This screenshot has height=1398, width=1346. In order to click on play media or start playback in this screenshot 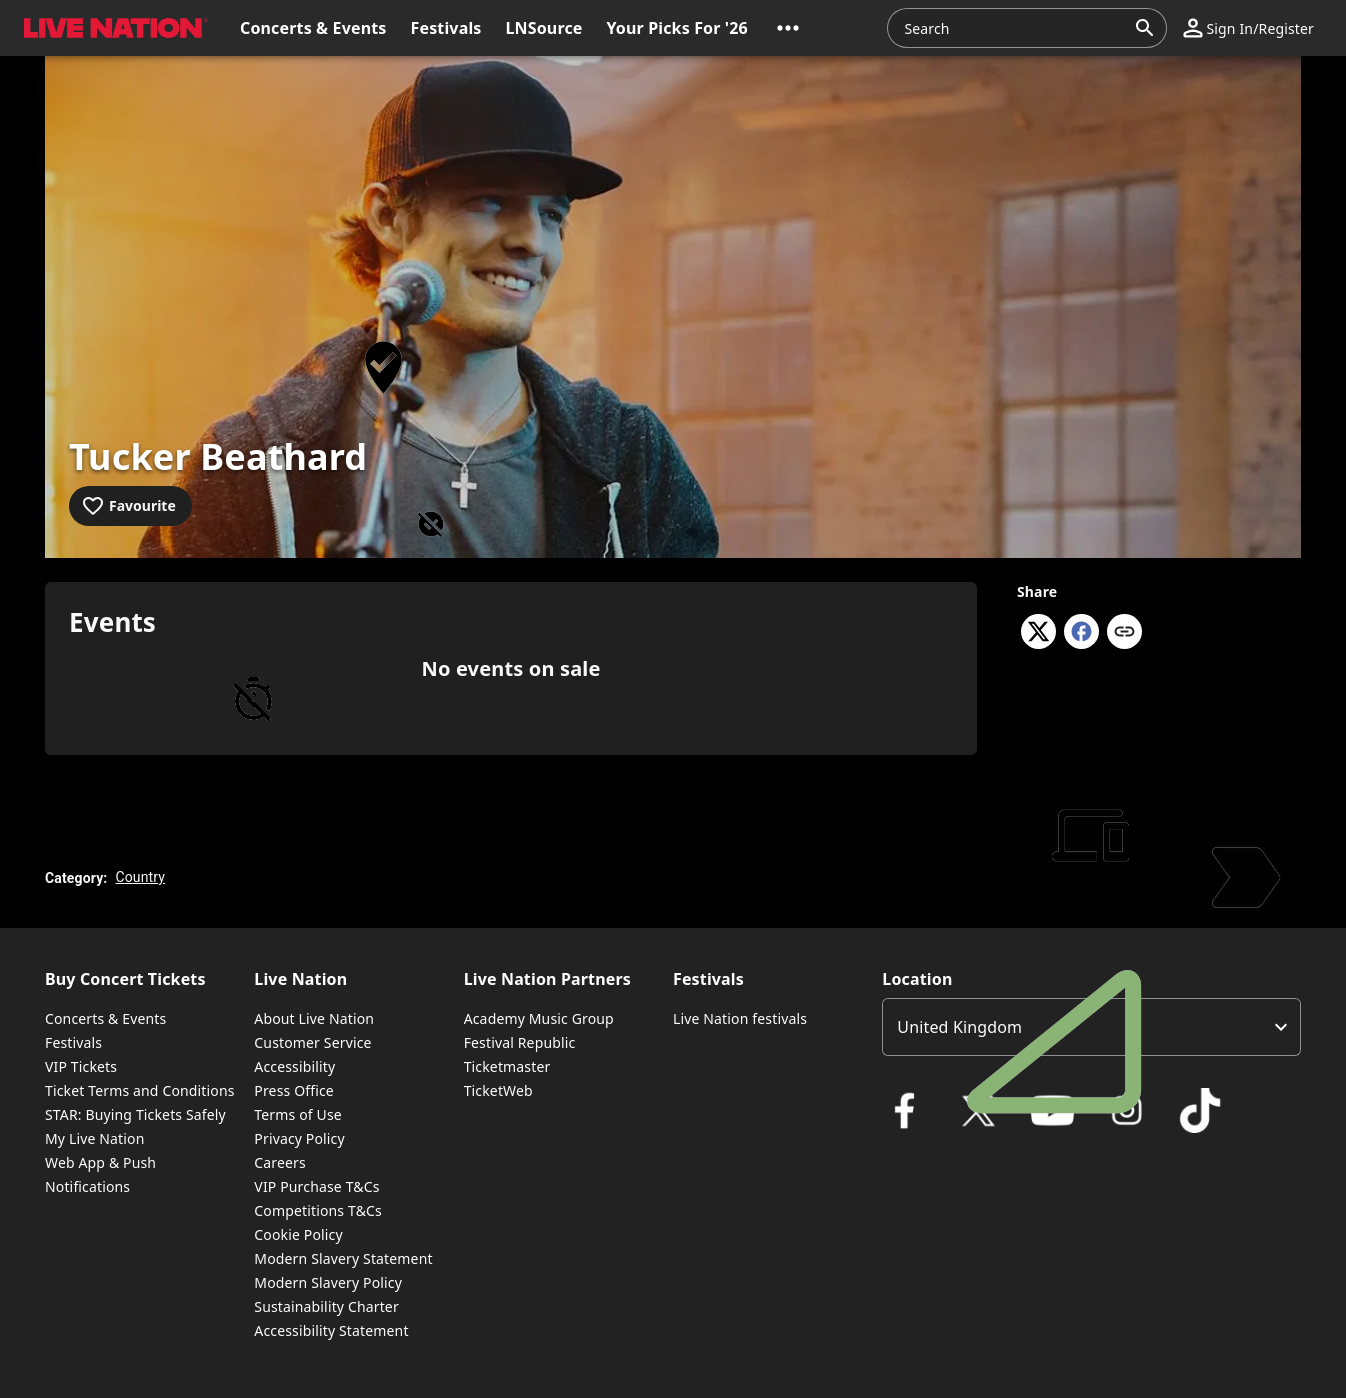, I will do `click(1054, 1042)`.